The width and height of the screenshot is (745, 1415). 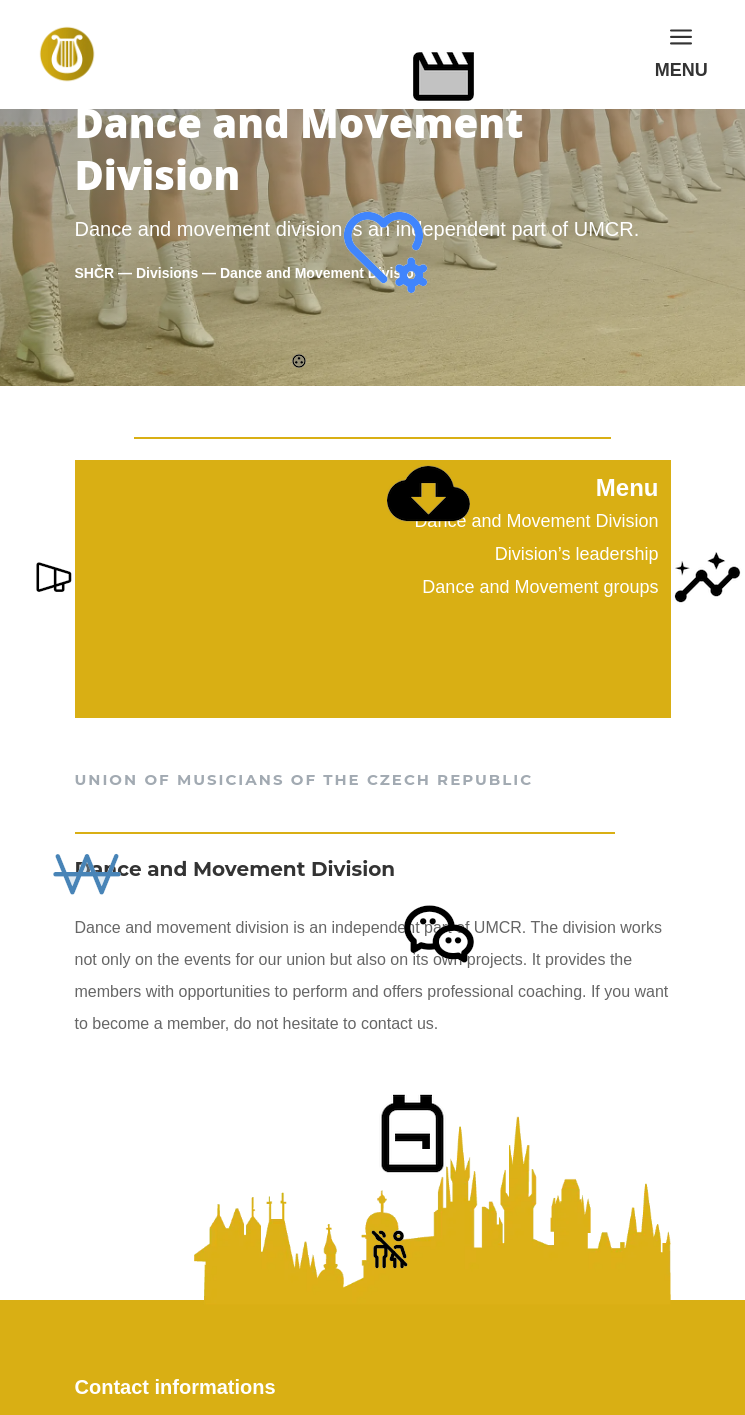 What do you see at coordinates (389, 1248) in the screenshot?
I see `disable friends or social features` at bounding box center [389, 1248].